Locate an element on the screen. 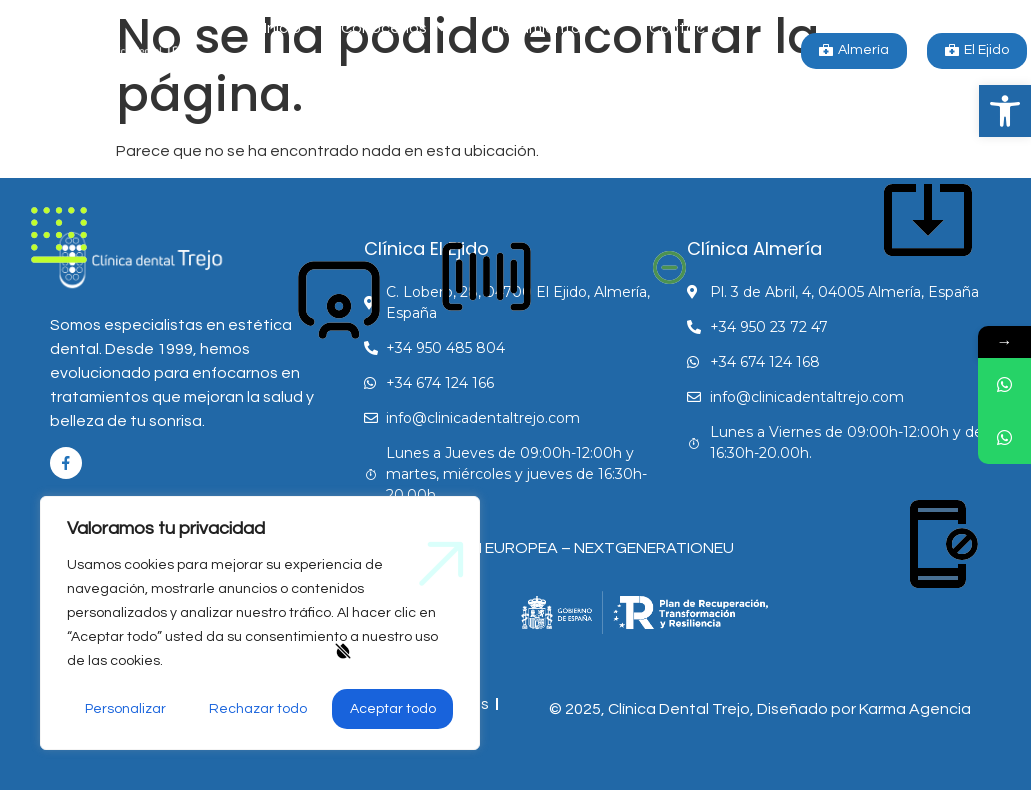 The height and width of the screenshot is (790, 1031). open link in new tab or window is located at coordinates (439, 565).